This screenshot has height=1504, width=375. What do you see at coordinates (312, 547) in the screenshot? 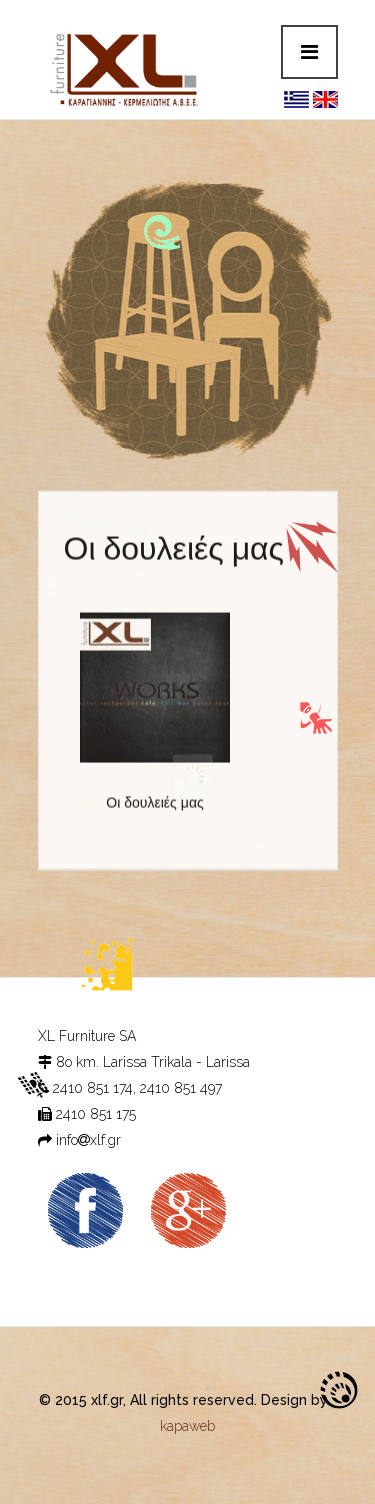
I see `indicates lightning or electrical storm warning` at bounding box center [312, 547].